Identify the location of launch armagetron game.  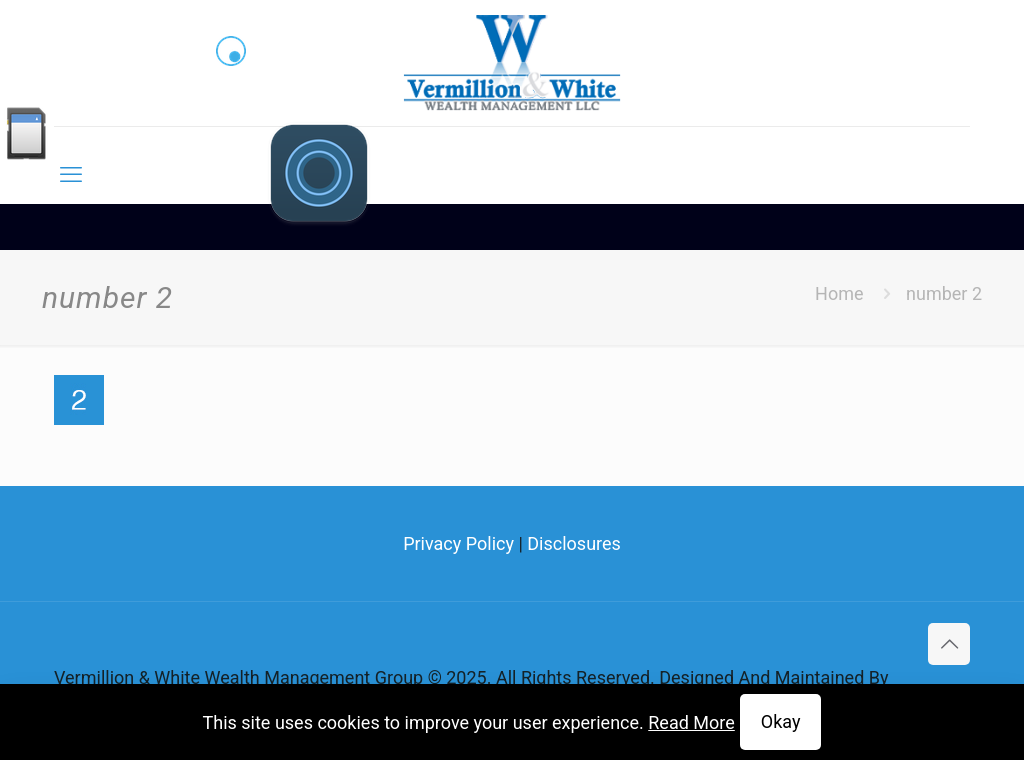
(319, 173).